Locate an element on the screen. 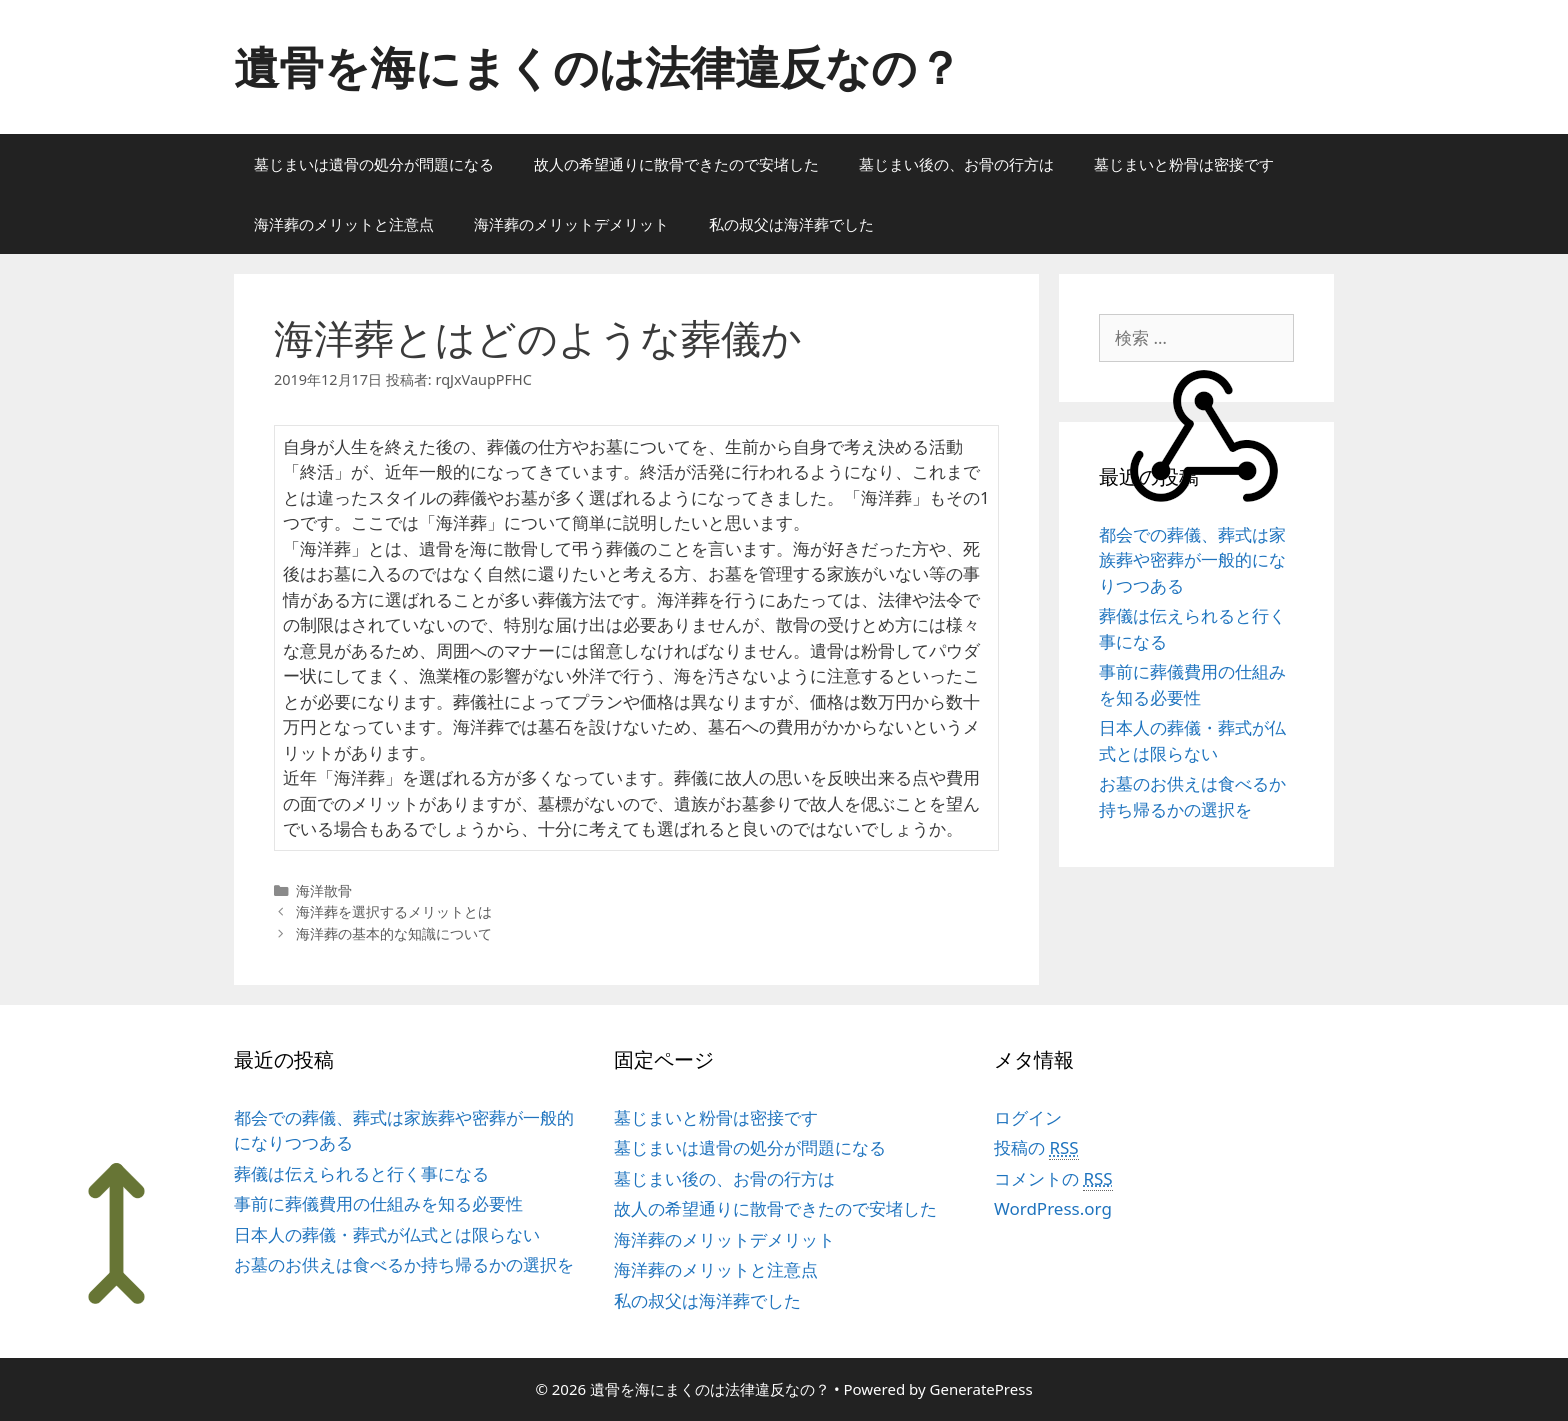 This screenshot has width=1568, height=1421. scroll to top of page is located at coordinates (116, 1233).